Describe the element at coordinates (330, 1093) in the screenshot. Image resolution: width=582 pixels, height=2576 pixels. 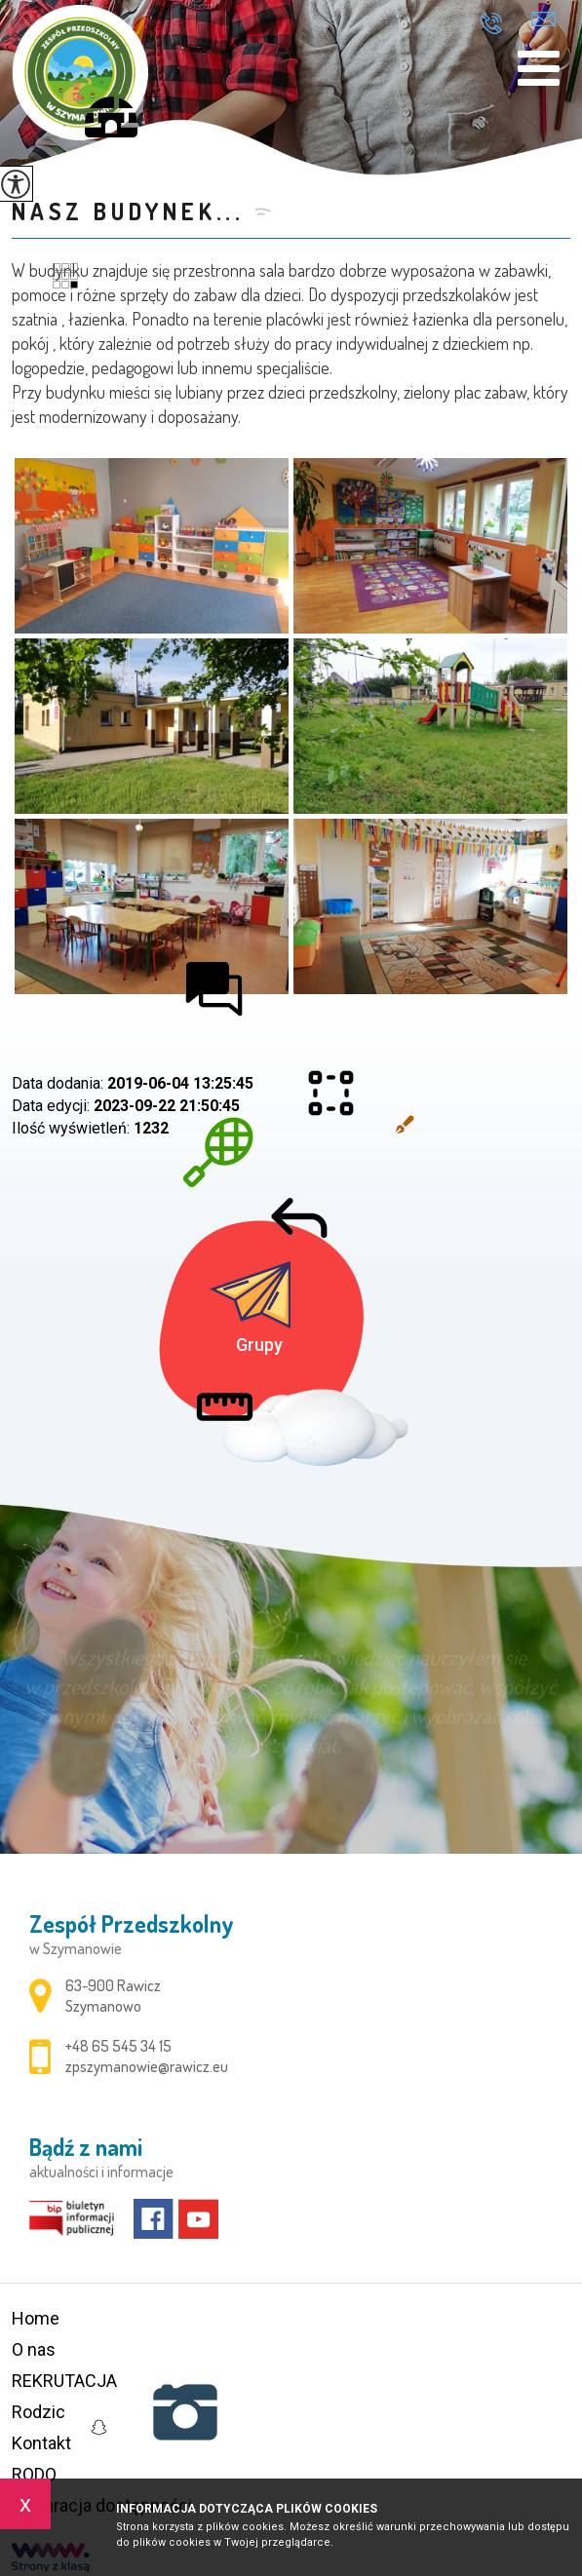
I see `adjust transformation anchor point` at that location.